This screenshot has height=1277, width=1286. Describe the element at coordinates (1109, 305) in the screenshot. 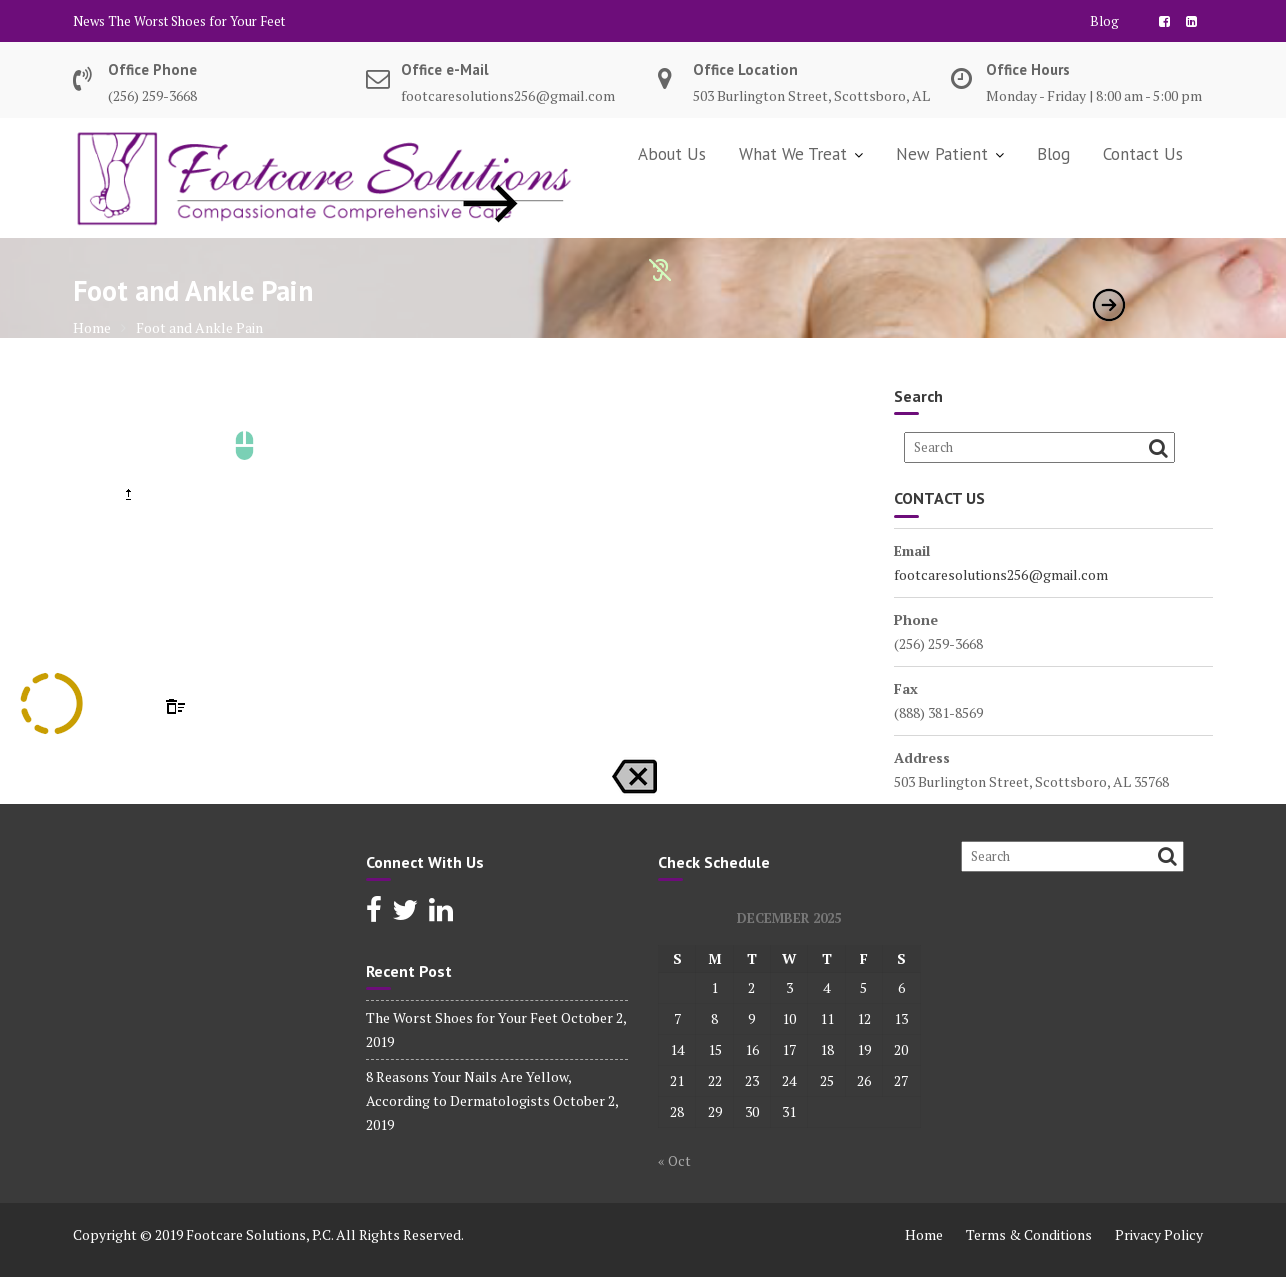

I see `proceed to the next step` at that location.